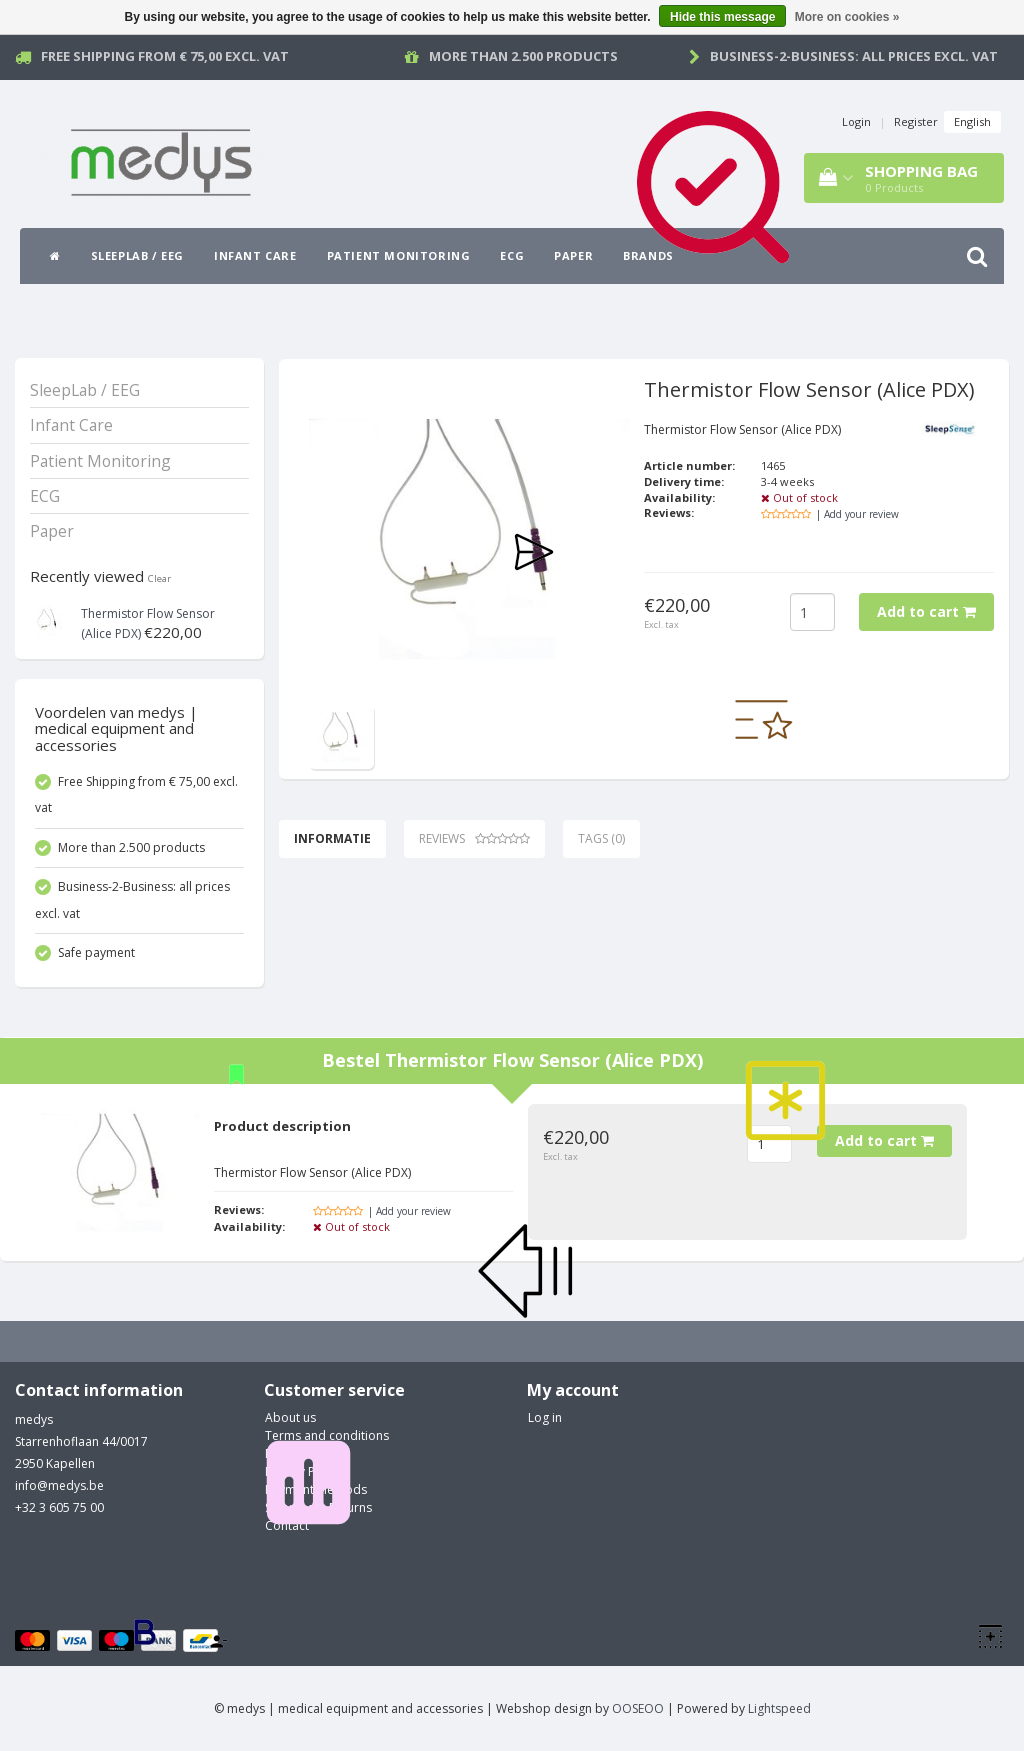 The height and width of the screenshot is (1751, 1024). Describe the element at coordinates (529, 1271) in the screenshot. I see `skip to previous track or beginning` at that location.